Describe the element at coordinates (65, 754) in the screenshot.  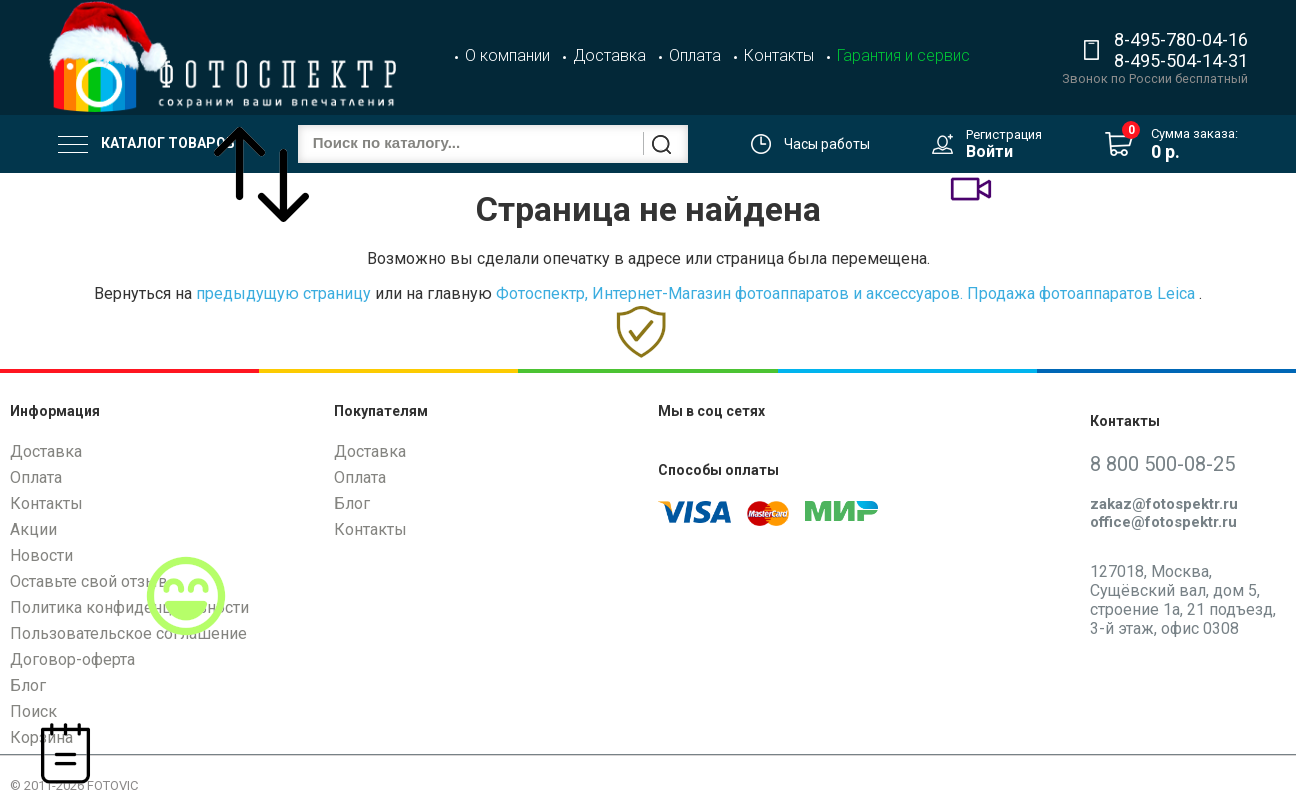
I see `open notes or notepad app` at that location.